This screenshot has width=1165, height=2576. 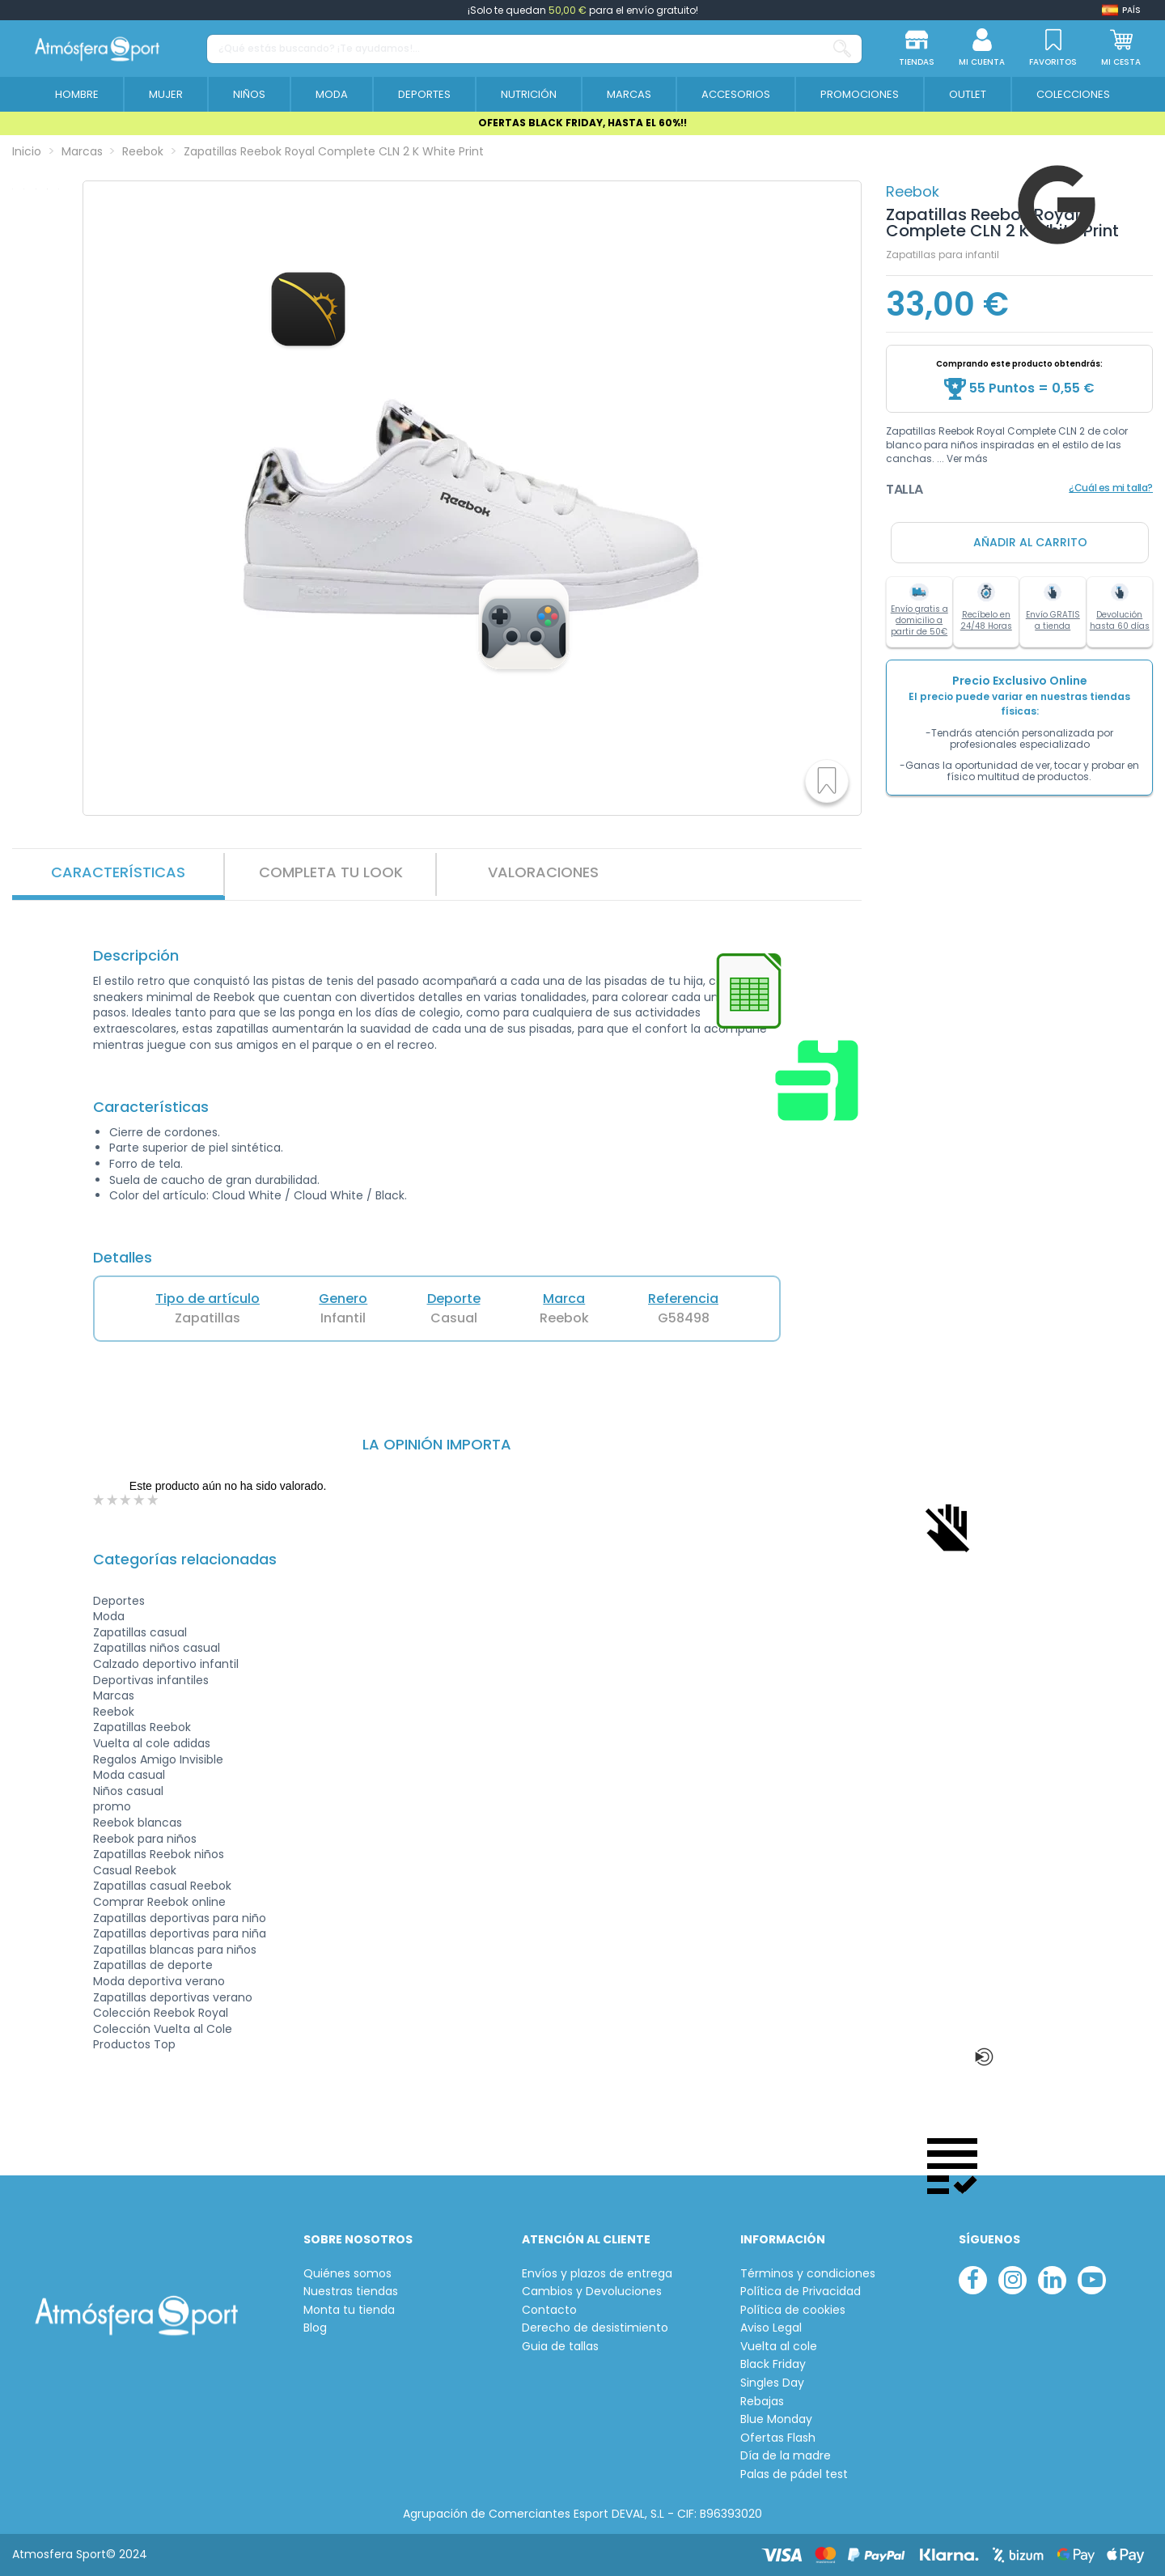 What do you see at coordinates (1057, 205) in the screenshot?
I see `sign in with your Google account` at bounding box center [1057, 205].